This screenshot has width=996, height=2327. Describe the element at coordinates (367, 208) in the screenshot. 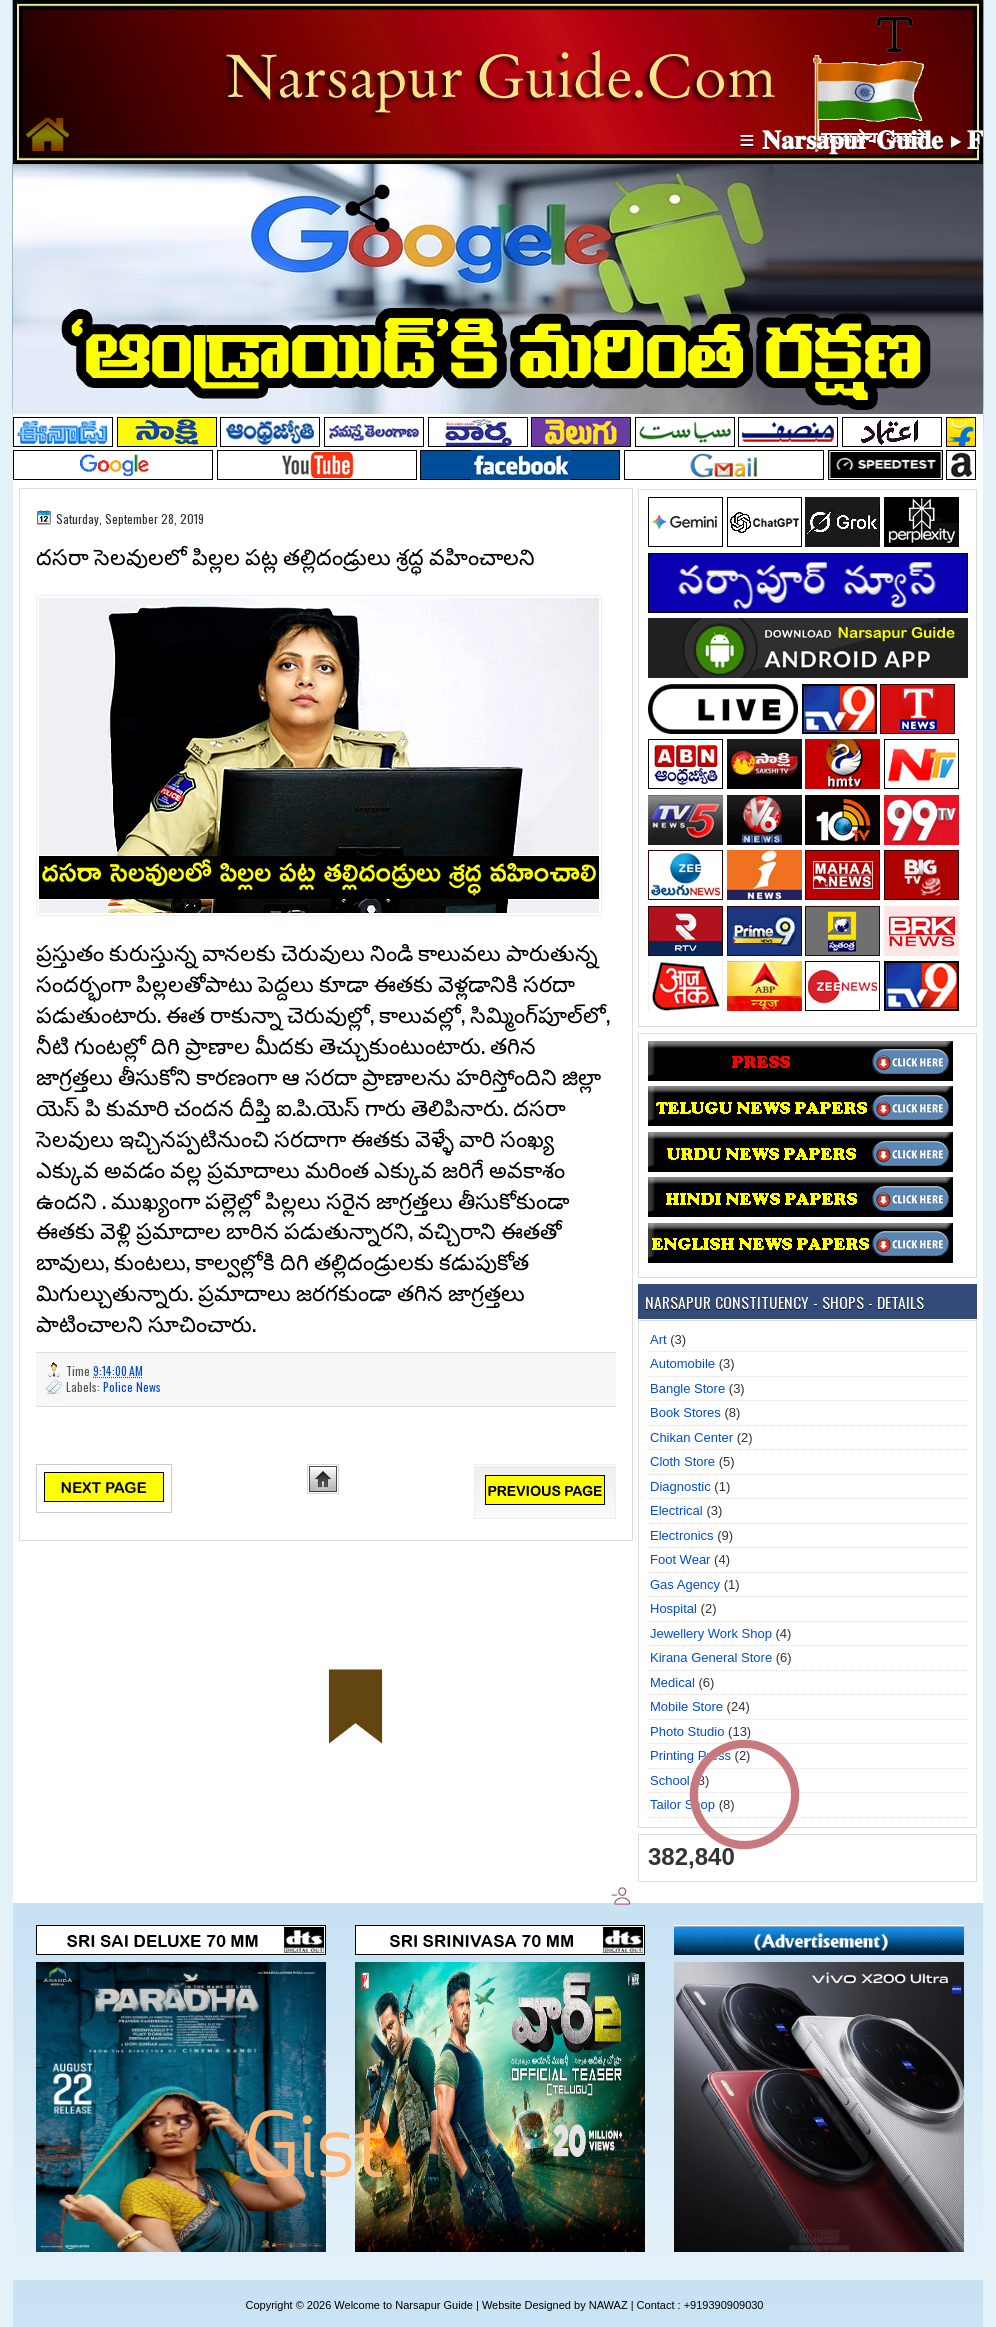

I see `share content to social media` at that location.